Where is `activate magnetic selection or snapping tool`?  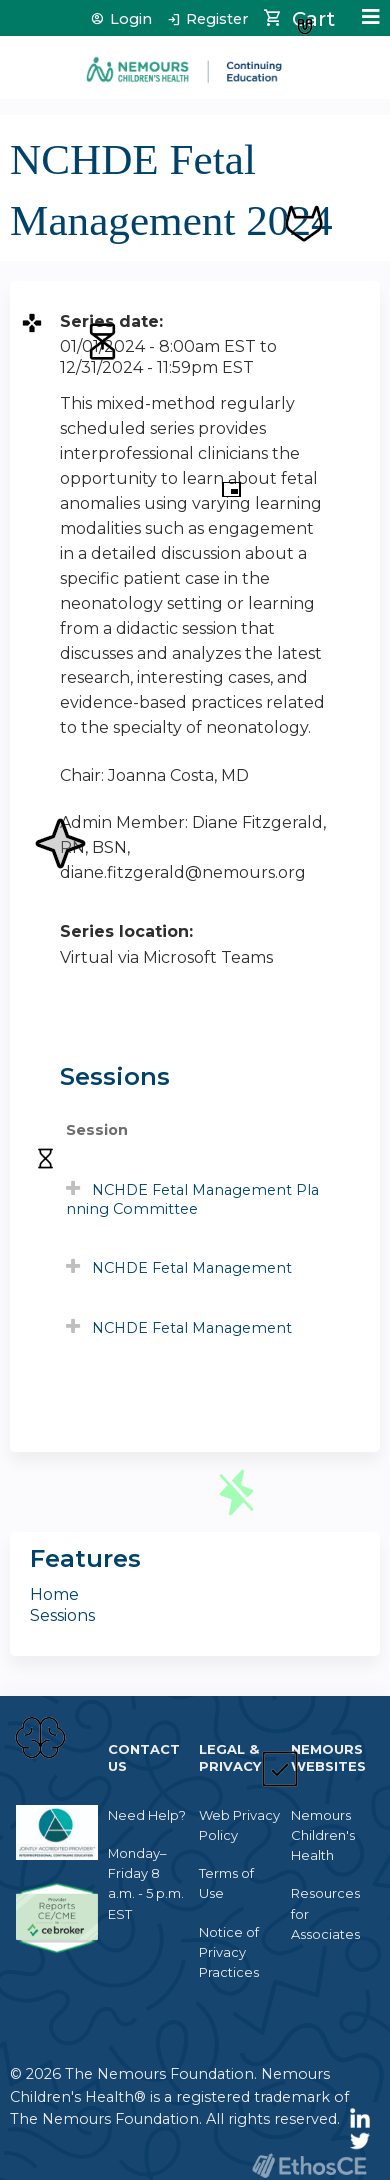
activate magnetic selection or snapping tool is located at coordinates (305, 26).